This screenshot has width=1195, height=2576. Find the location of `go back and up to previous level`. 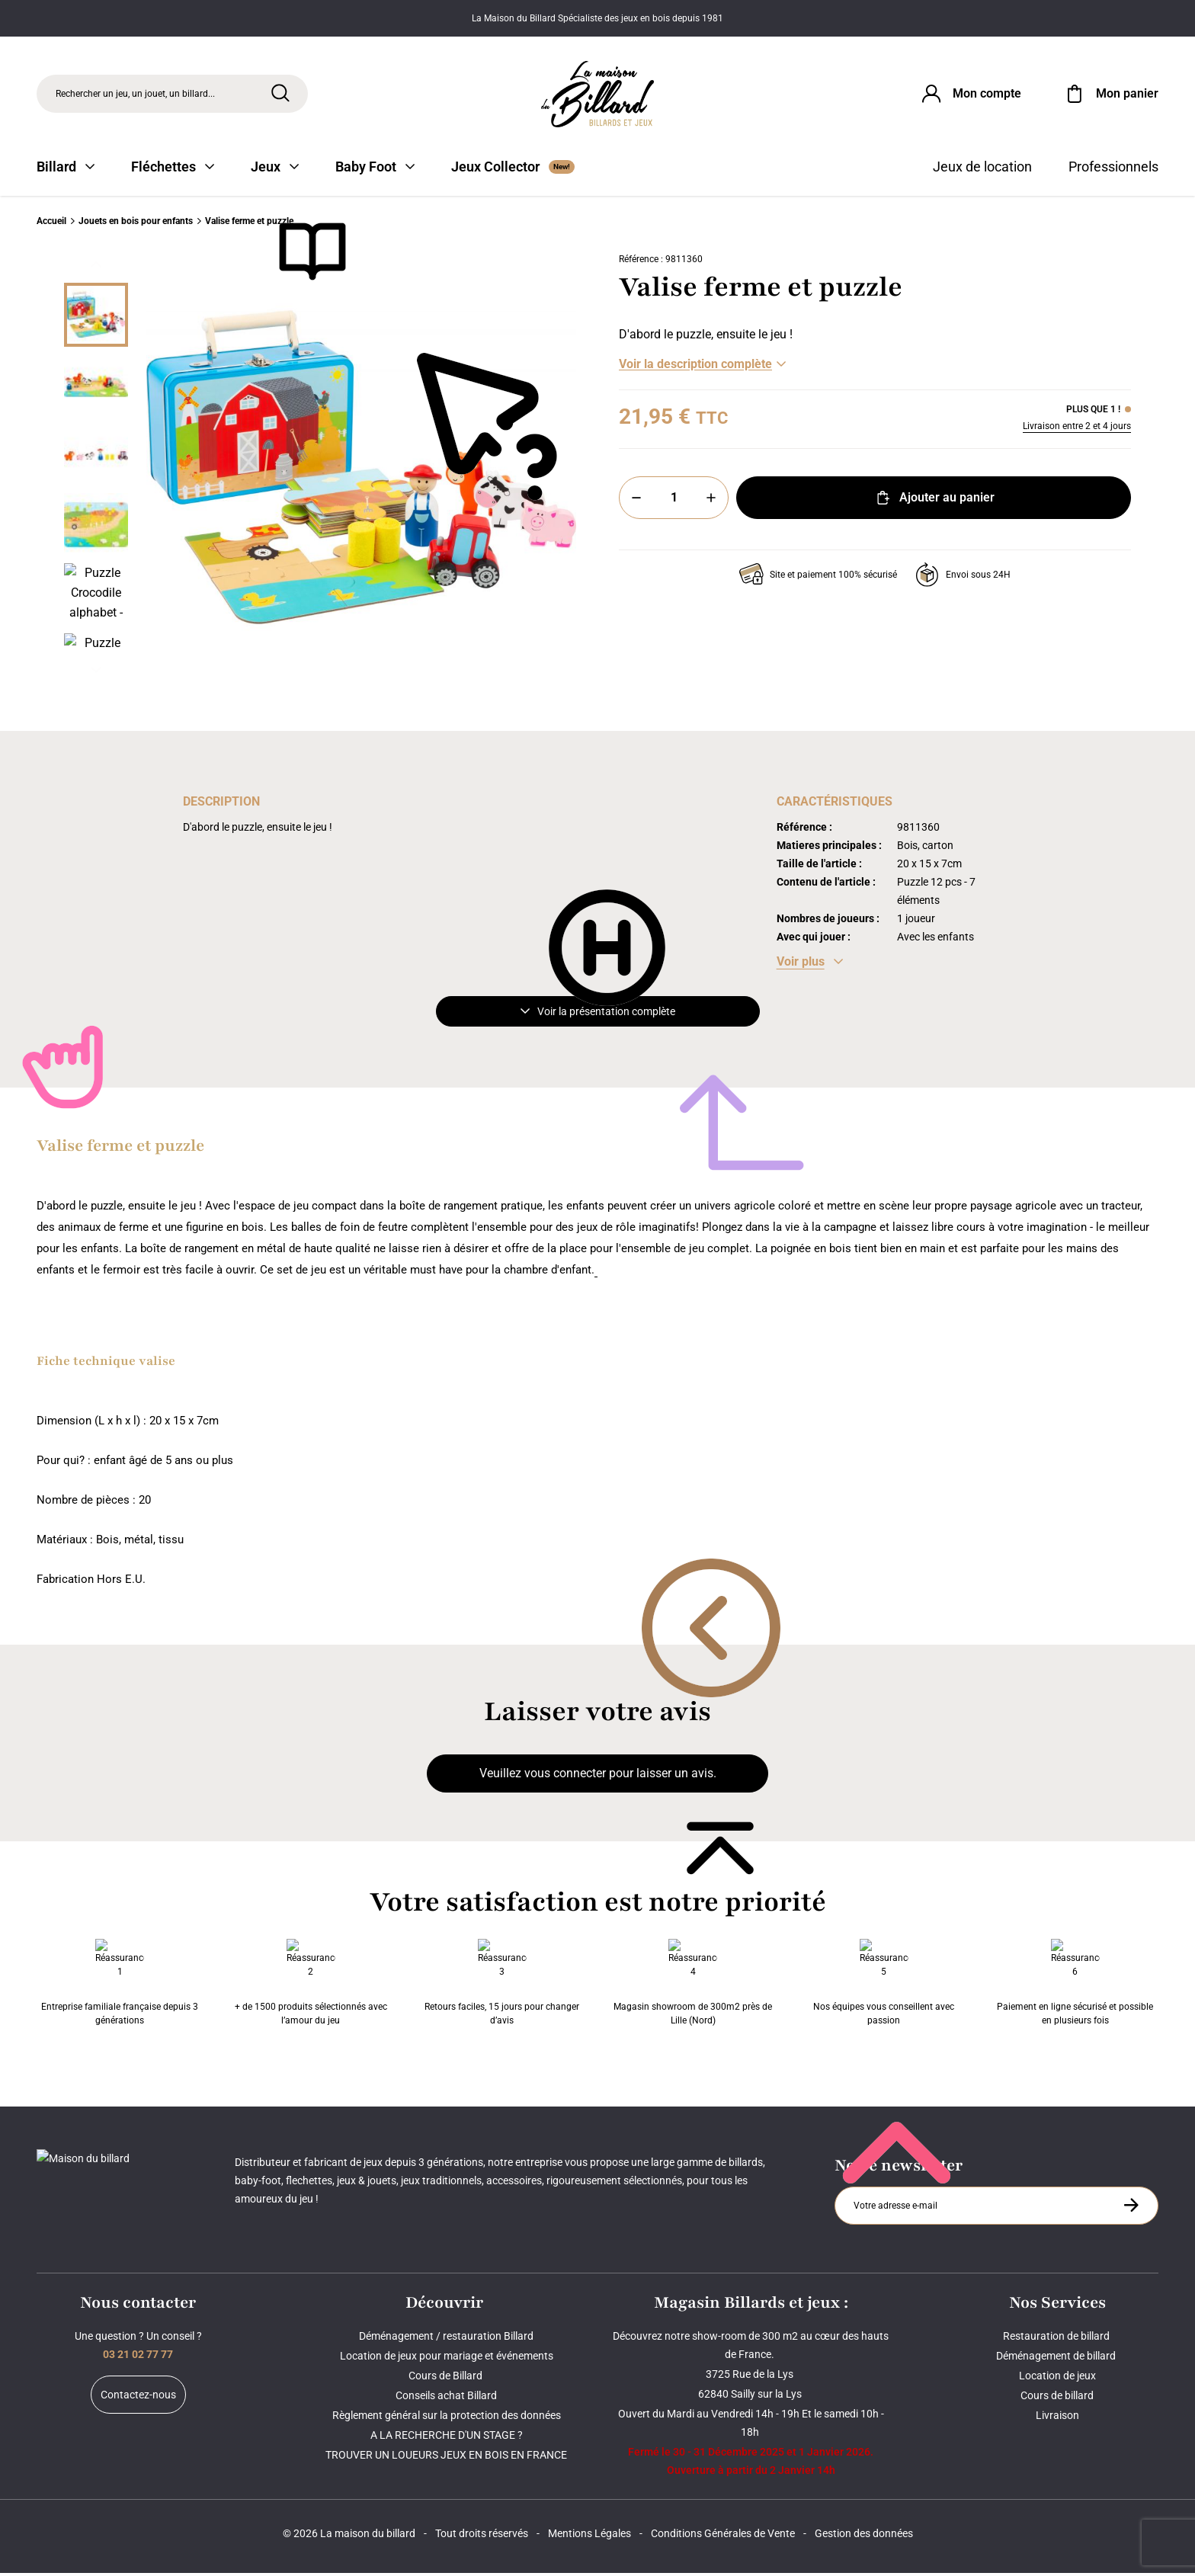

go back and up to previous level is located at coordinates (737, 1127).